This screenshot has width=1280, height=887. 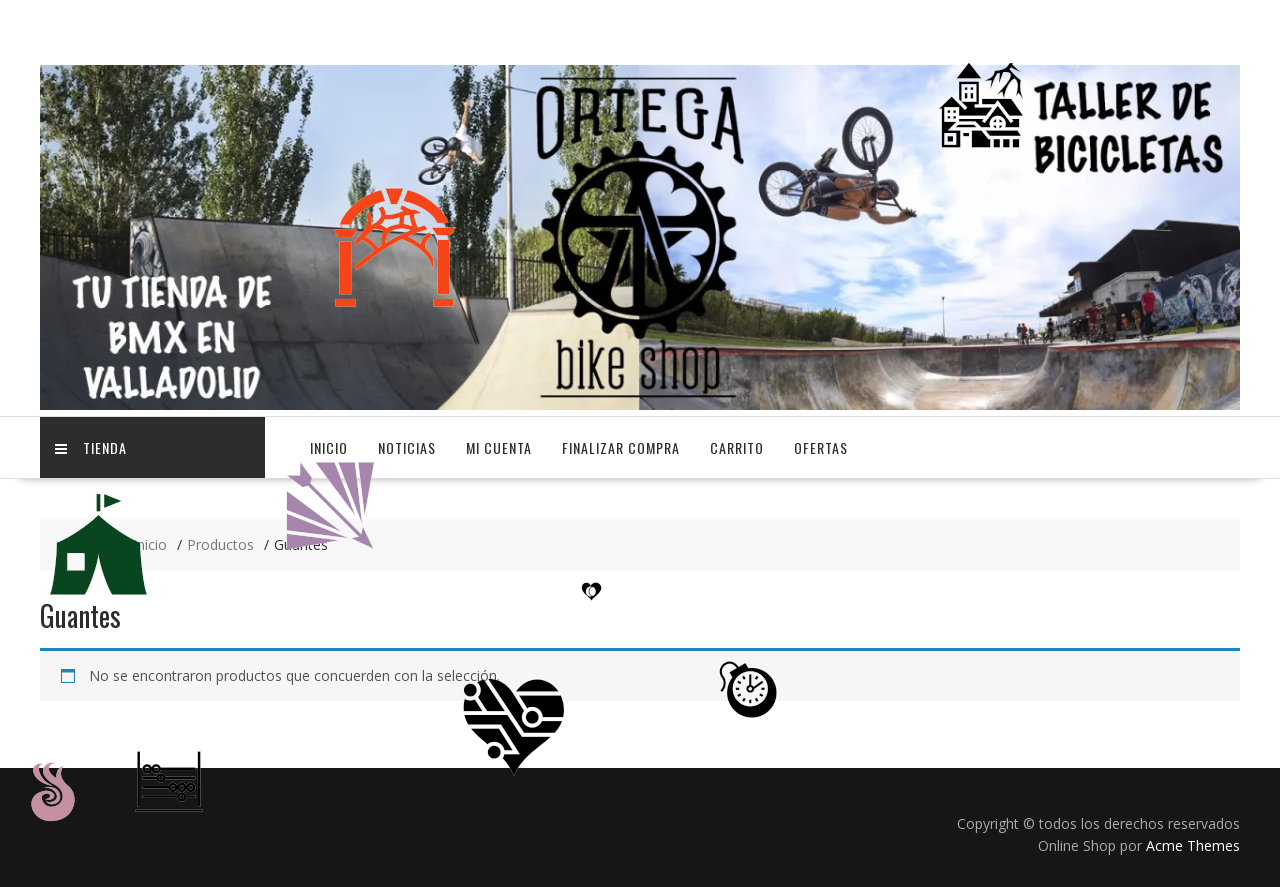 I want to click on access military camp or barracks in game, so click(x=98, y=543).